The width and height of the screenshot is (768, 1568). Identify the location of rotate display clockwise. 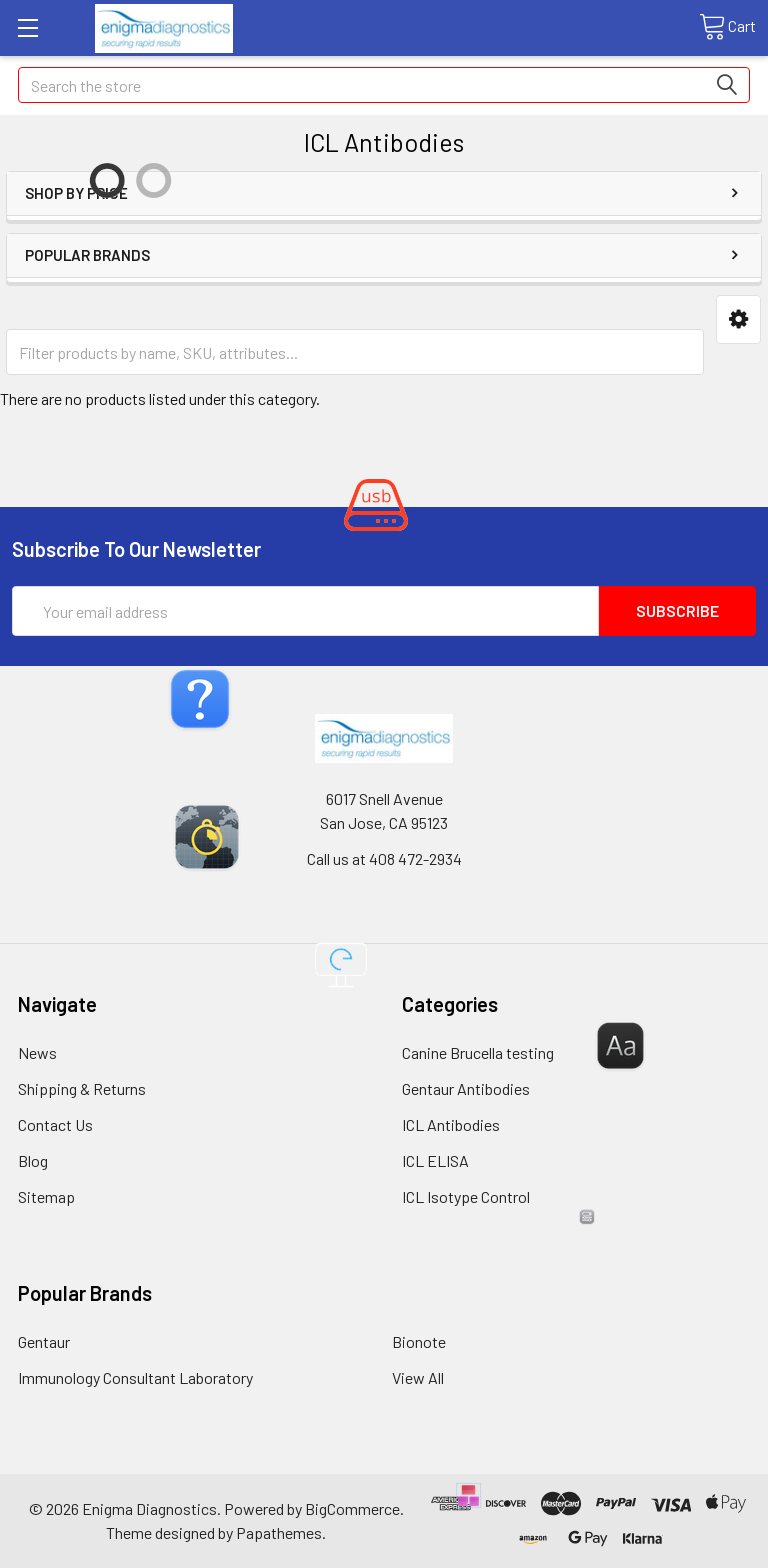
(341, 965).